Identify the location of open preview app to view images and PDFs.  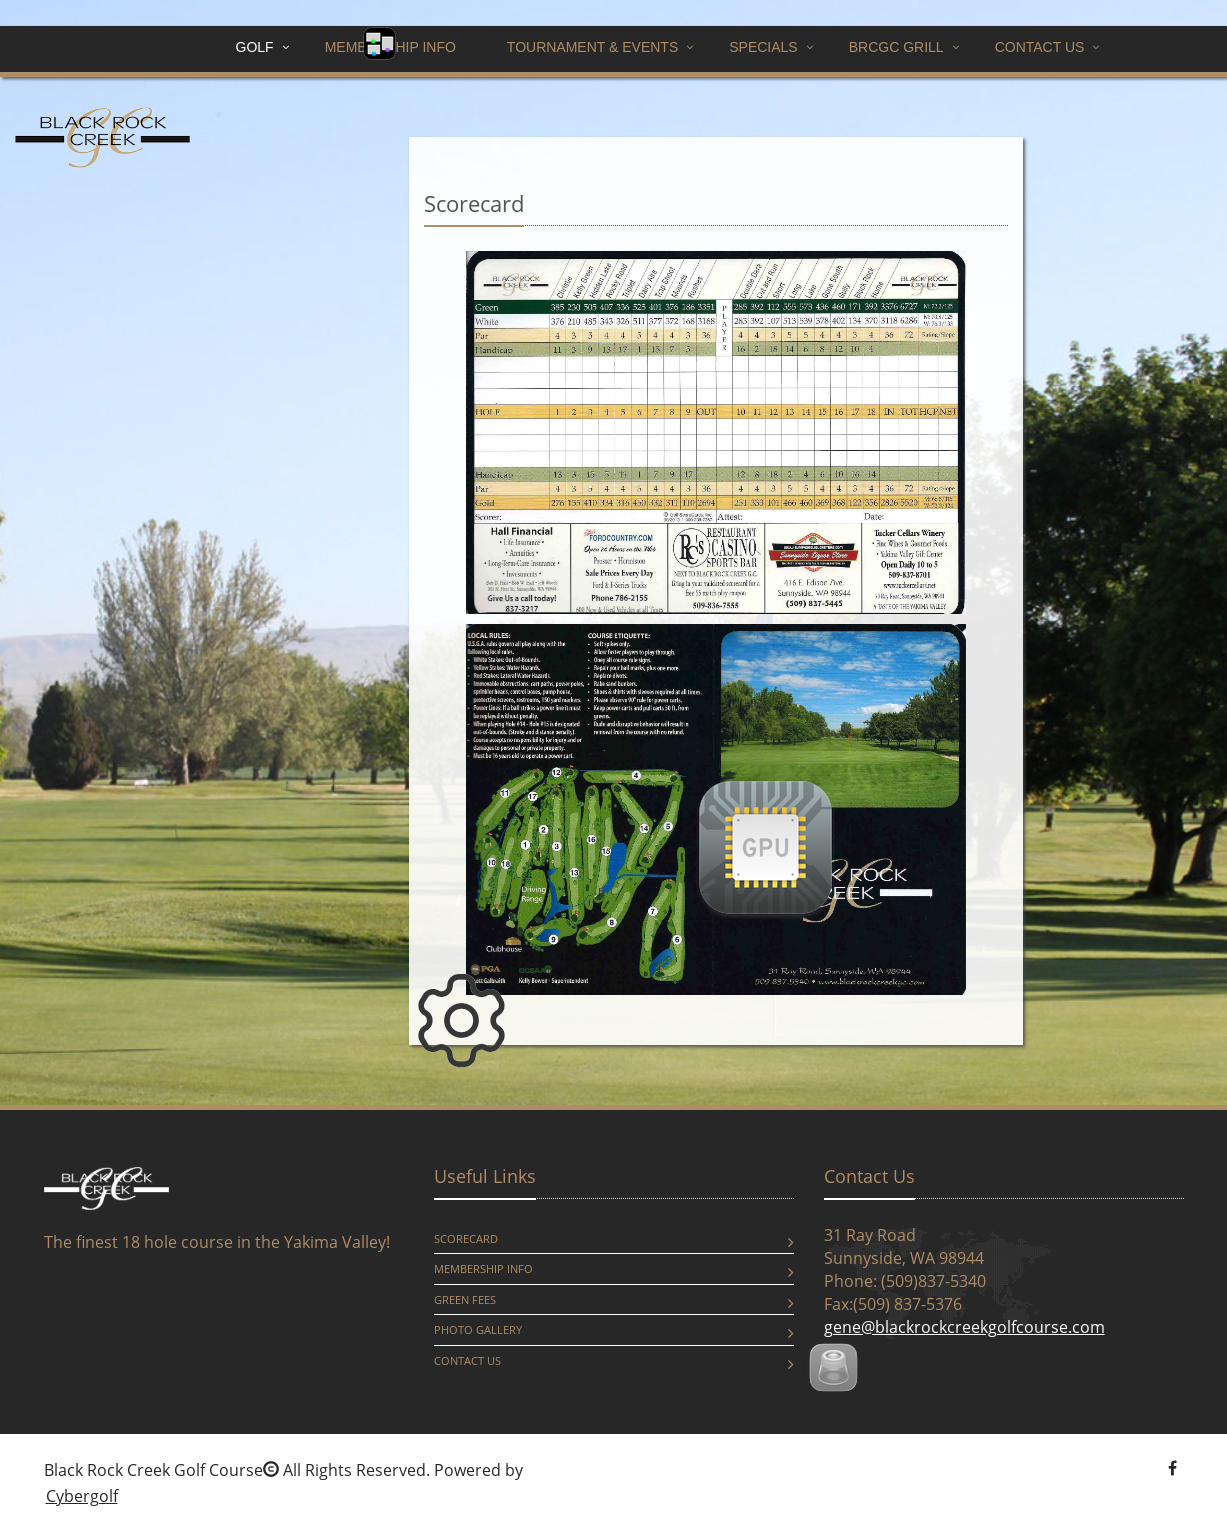
(833, 1367).